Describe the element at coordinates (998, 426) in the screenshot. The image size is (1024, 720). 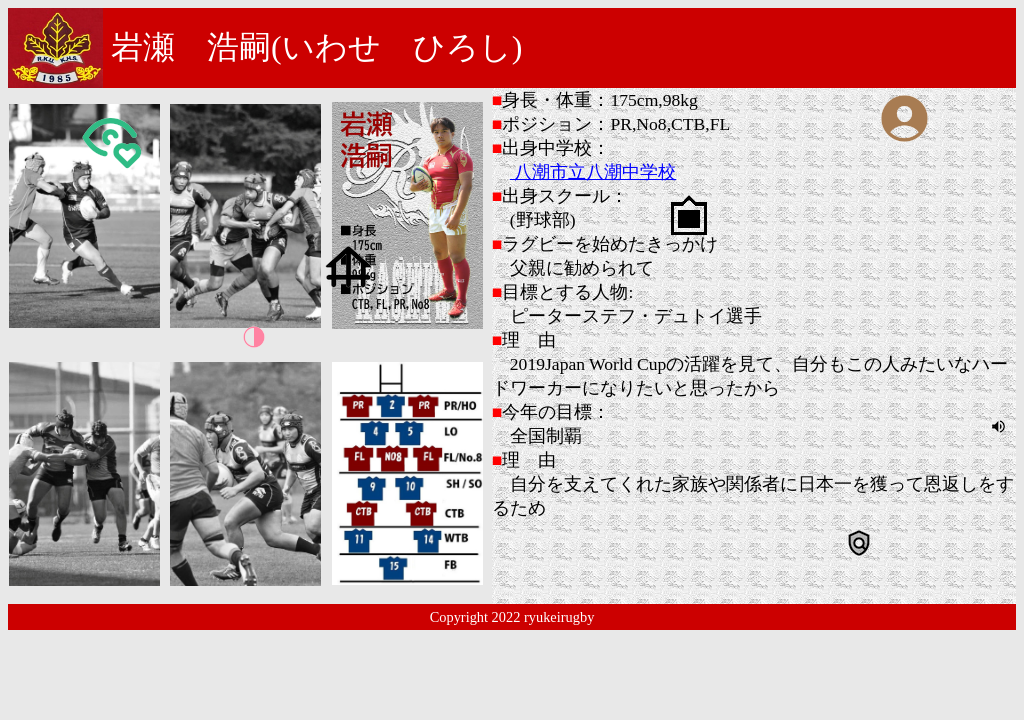
I see `increase or unmute audio volume` at that location.